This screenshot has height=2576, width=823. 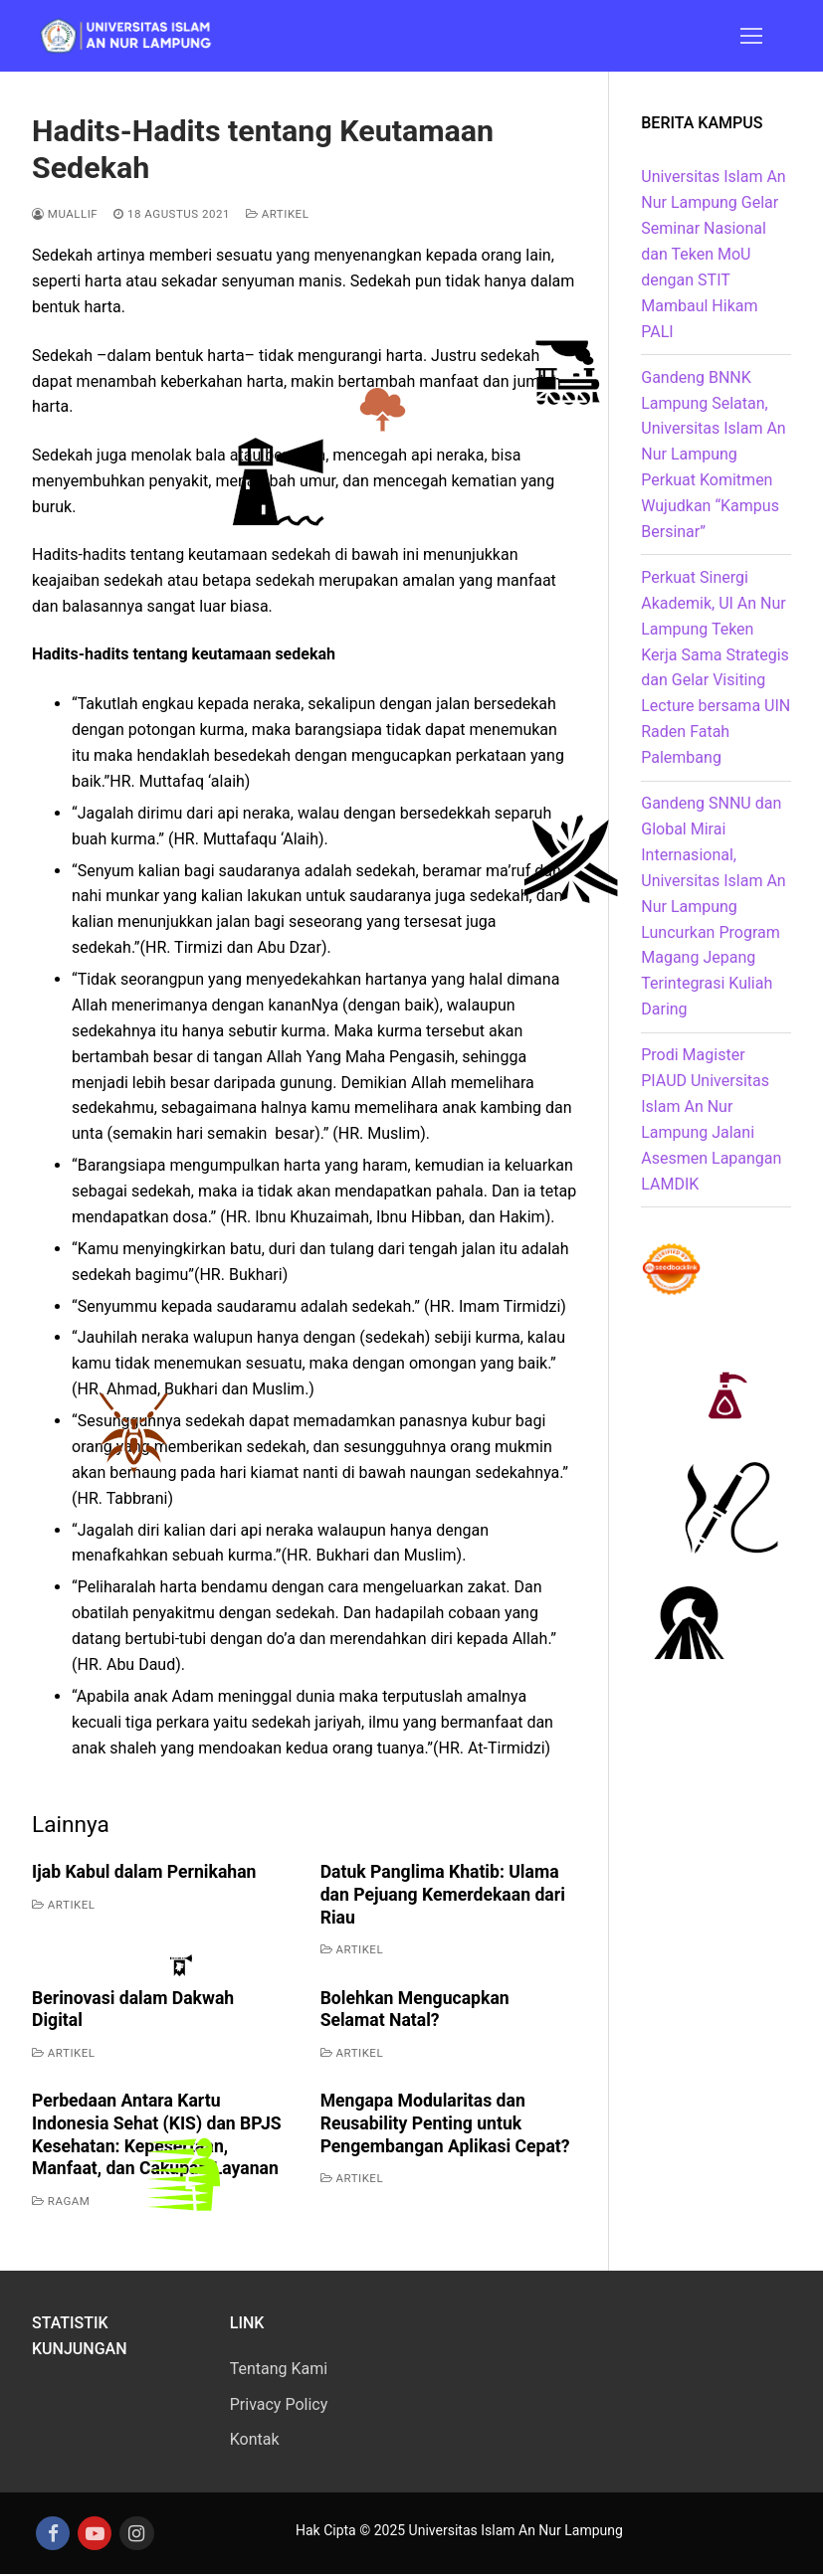 I want to click on initiate combat or battle mode, so click(x=570, y=859).